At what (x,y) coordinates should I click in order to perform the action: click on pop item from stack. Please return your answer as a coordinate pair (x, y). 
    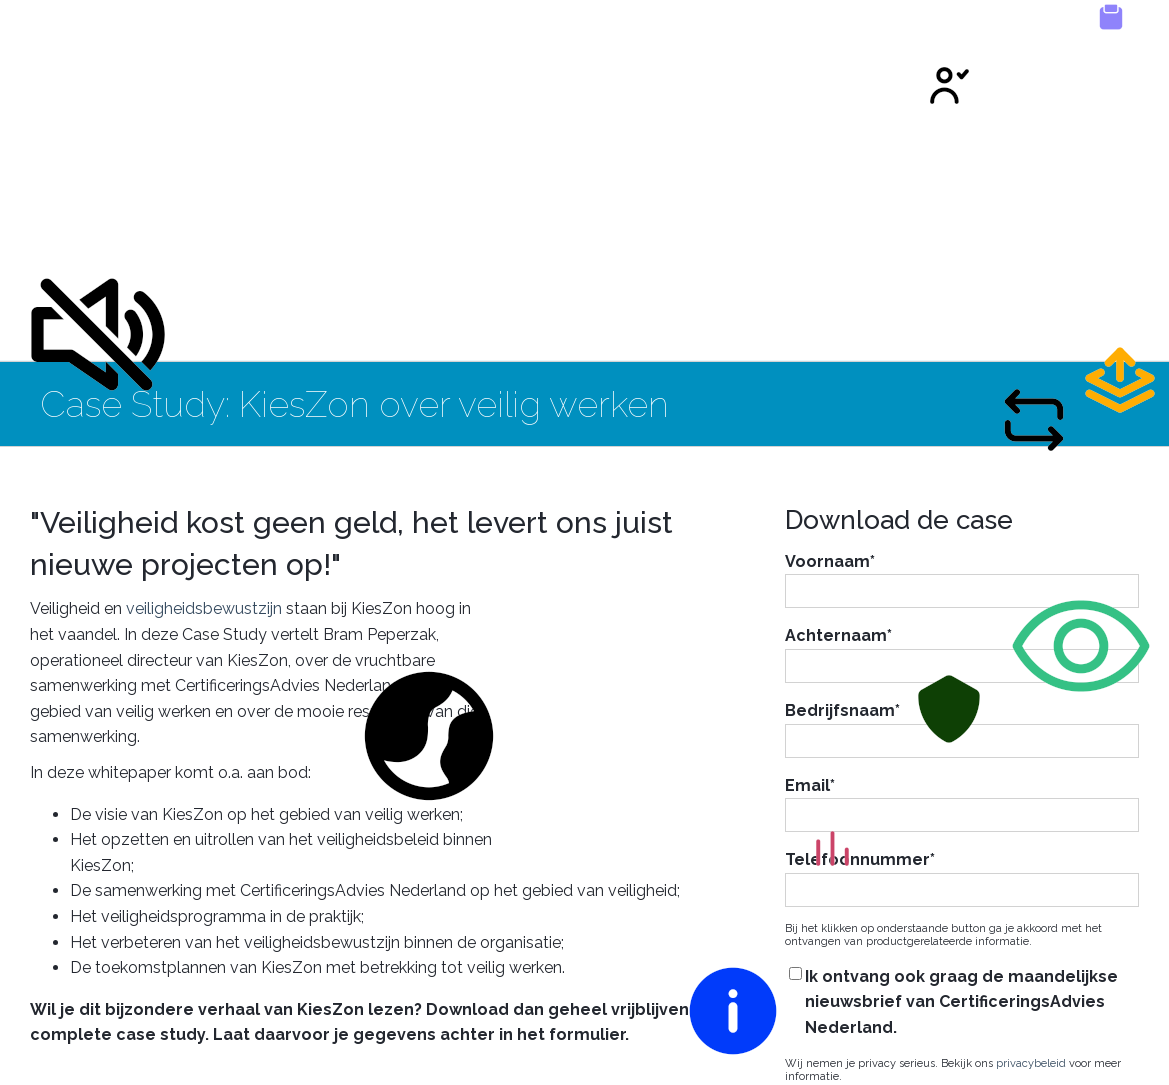
    Looking at the image, I should click on (1120, 382).